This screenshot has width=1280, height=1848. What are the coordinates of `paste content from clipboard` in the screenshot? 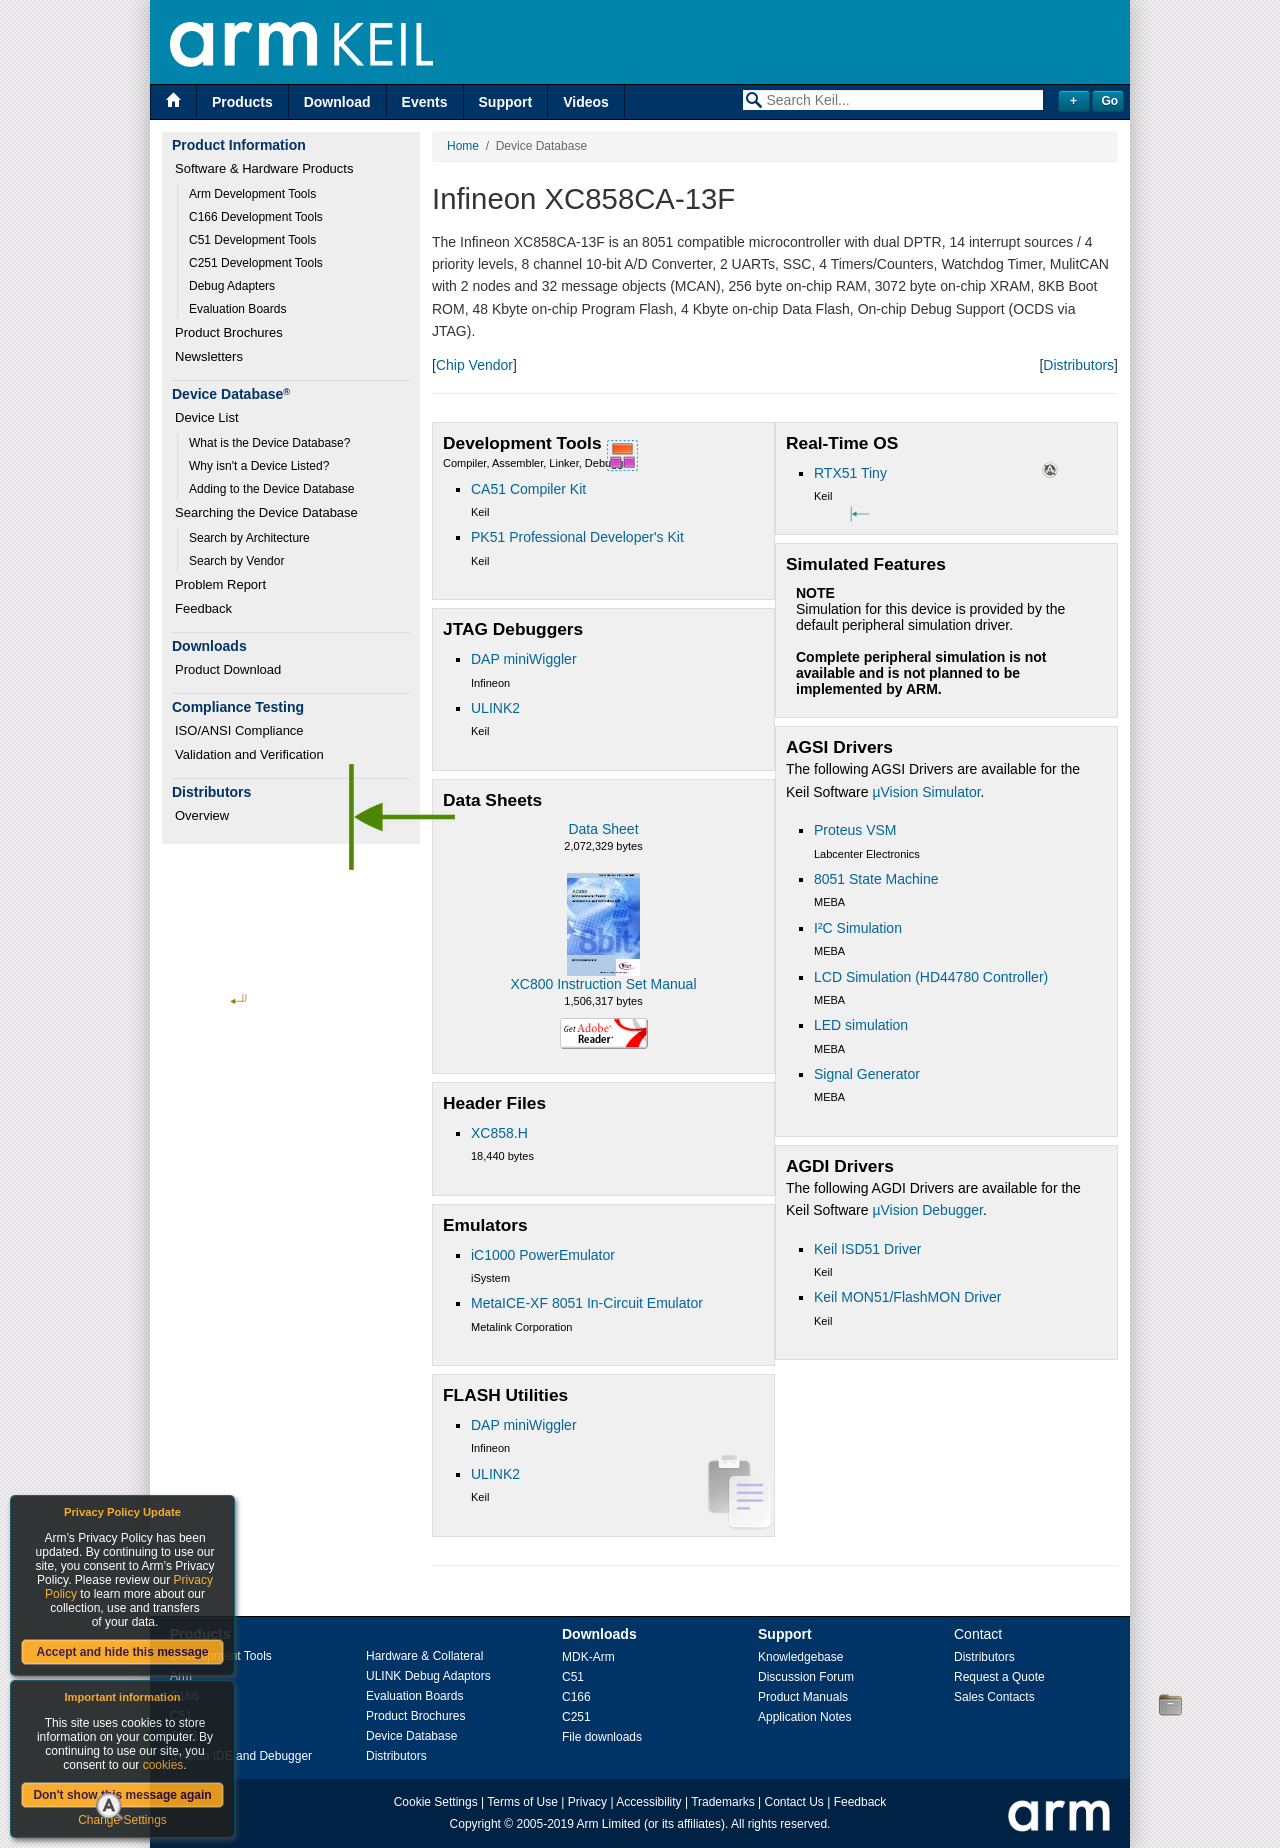 It's located at (739, 1491).